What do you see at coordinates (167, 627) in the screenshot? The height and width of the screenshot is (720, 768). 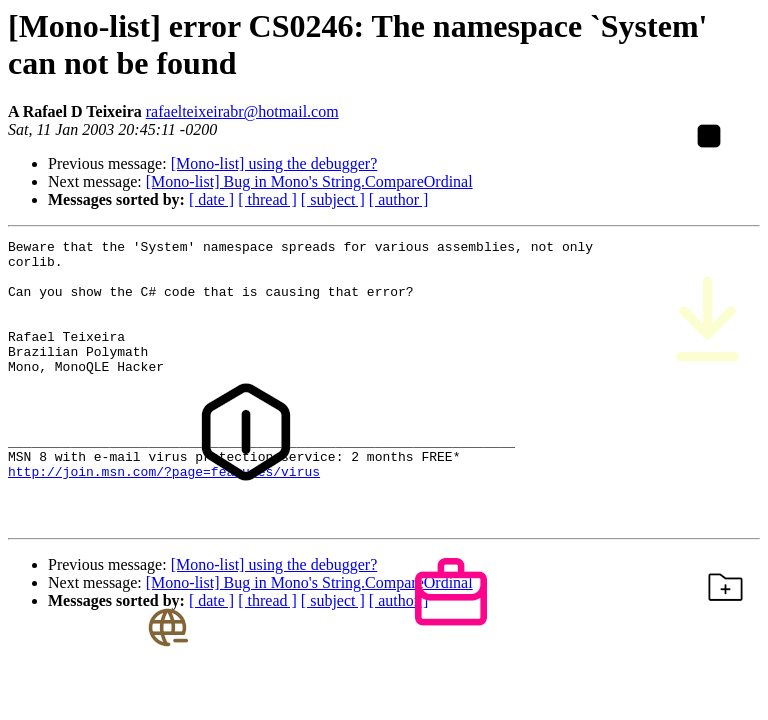 I see `remove a website from your list` at bounding box center [167, 627].